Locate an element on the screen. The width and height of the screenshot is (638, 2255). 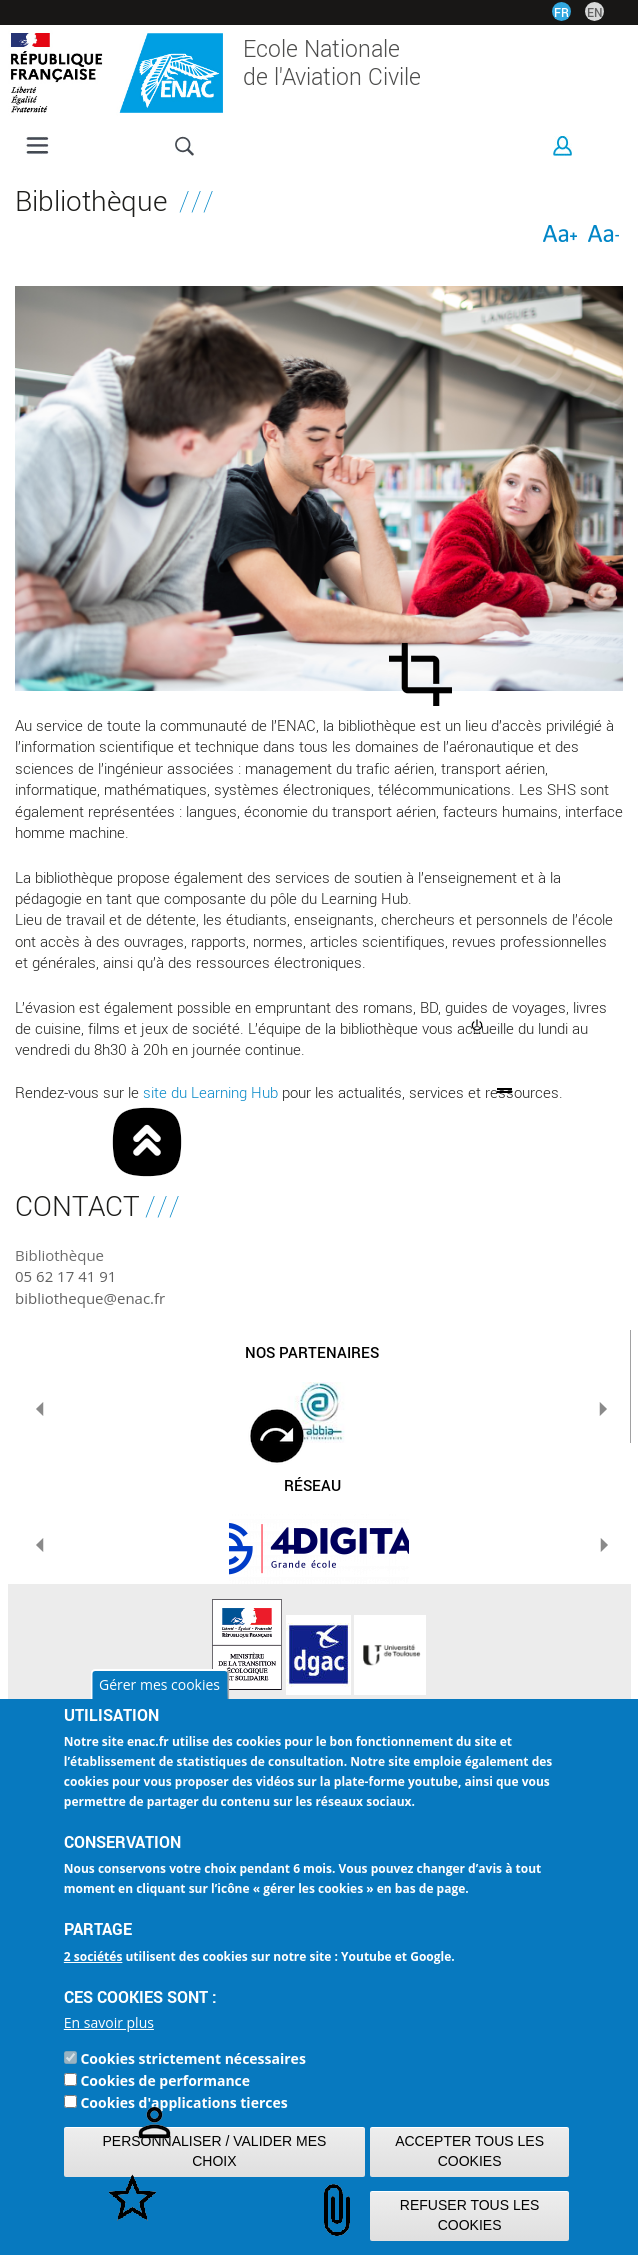
view your profile is located at coordinates (154, 2122).